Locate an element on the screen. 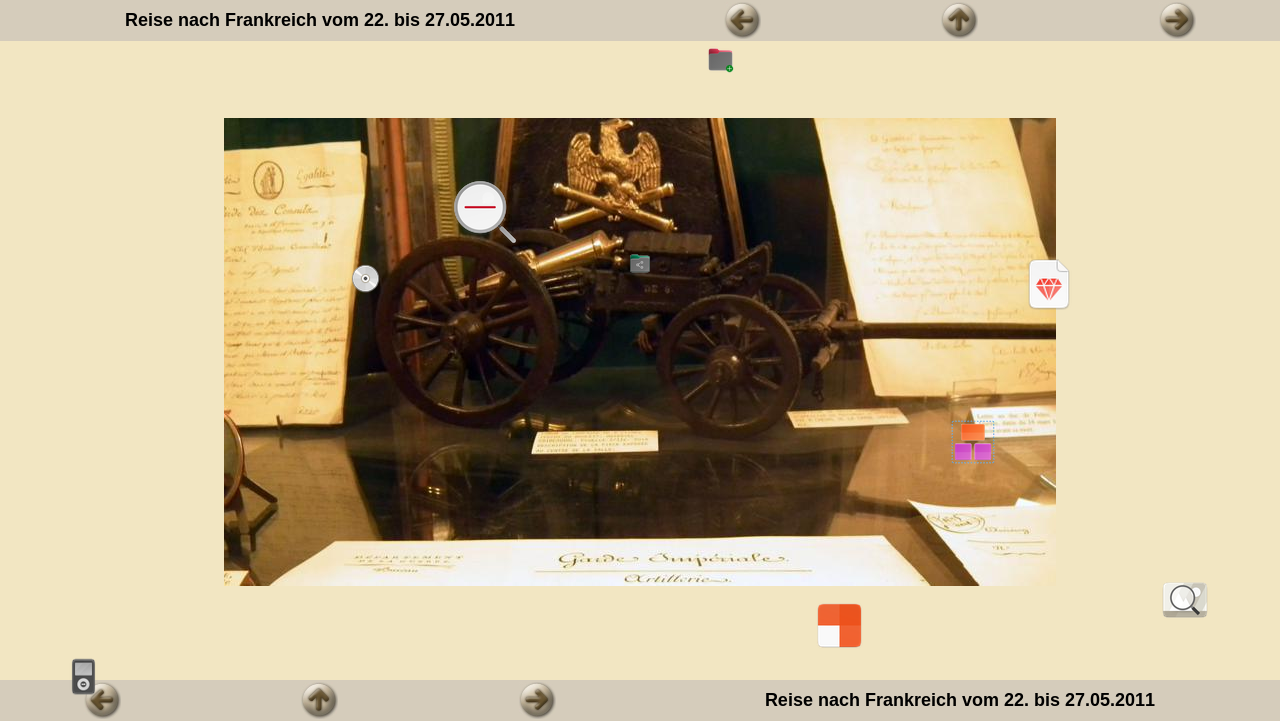 The width and height of the screenshot is (1280, 721). select all items in the current view is located at coordinates (973, 442).